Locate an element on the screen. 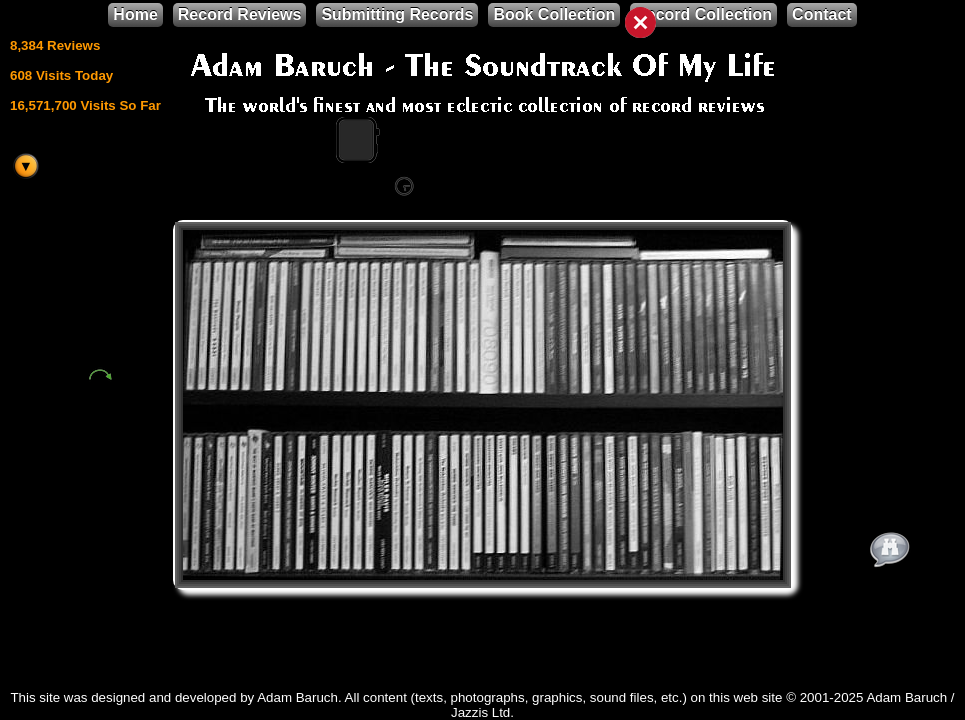 The height and width of the screenshot is (720, 965). redo the last undone action is located at coordinates (100, 374).